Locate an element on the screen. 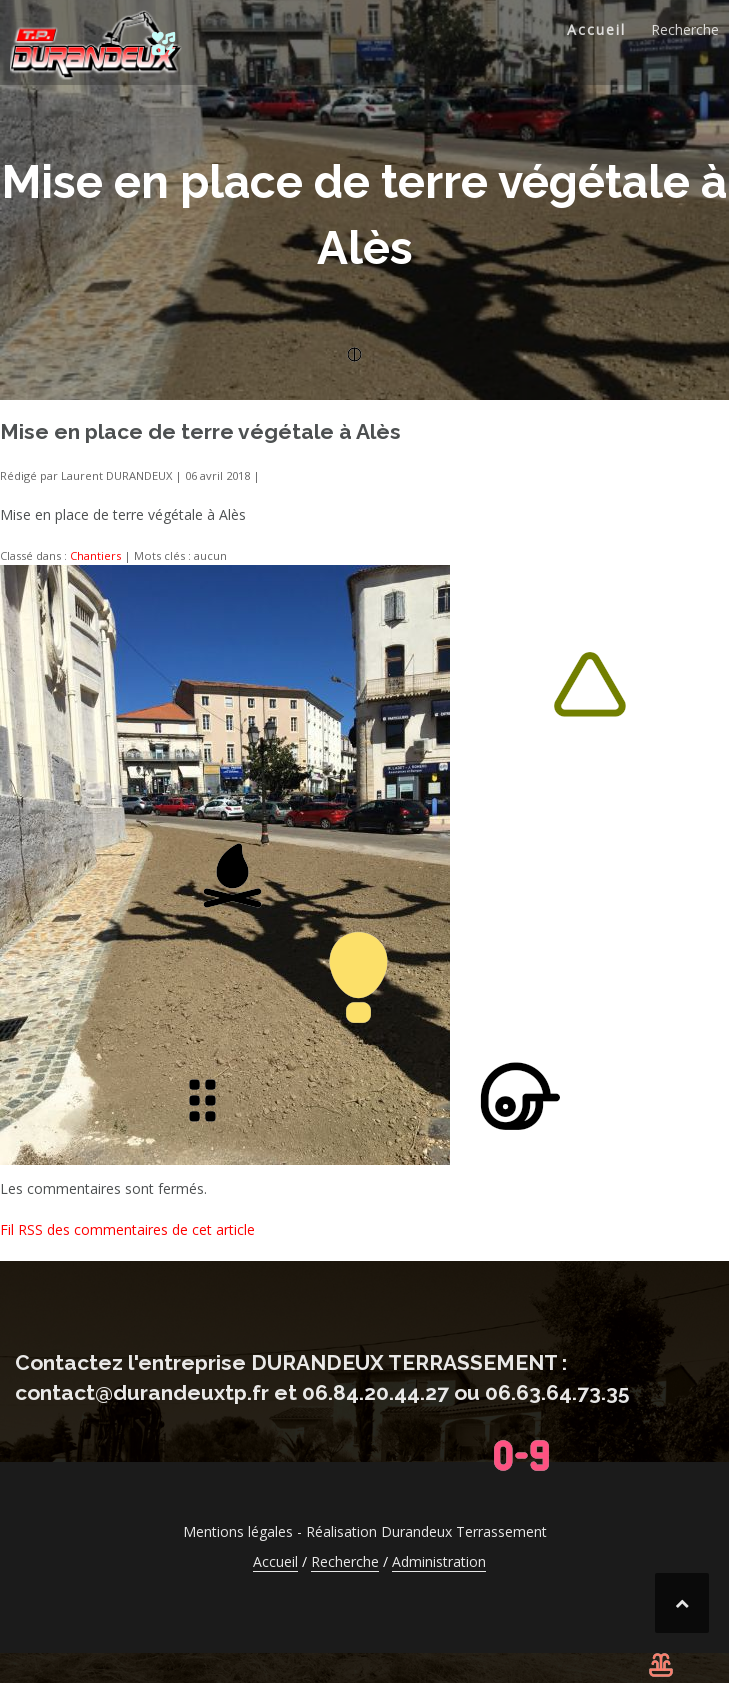 Image resolution: width=729 pixels, height=1683 pixels. sort items in ascending numerical order is located at coordinates (521, 1455).